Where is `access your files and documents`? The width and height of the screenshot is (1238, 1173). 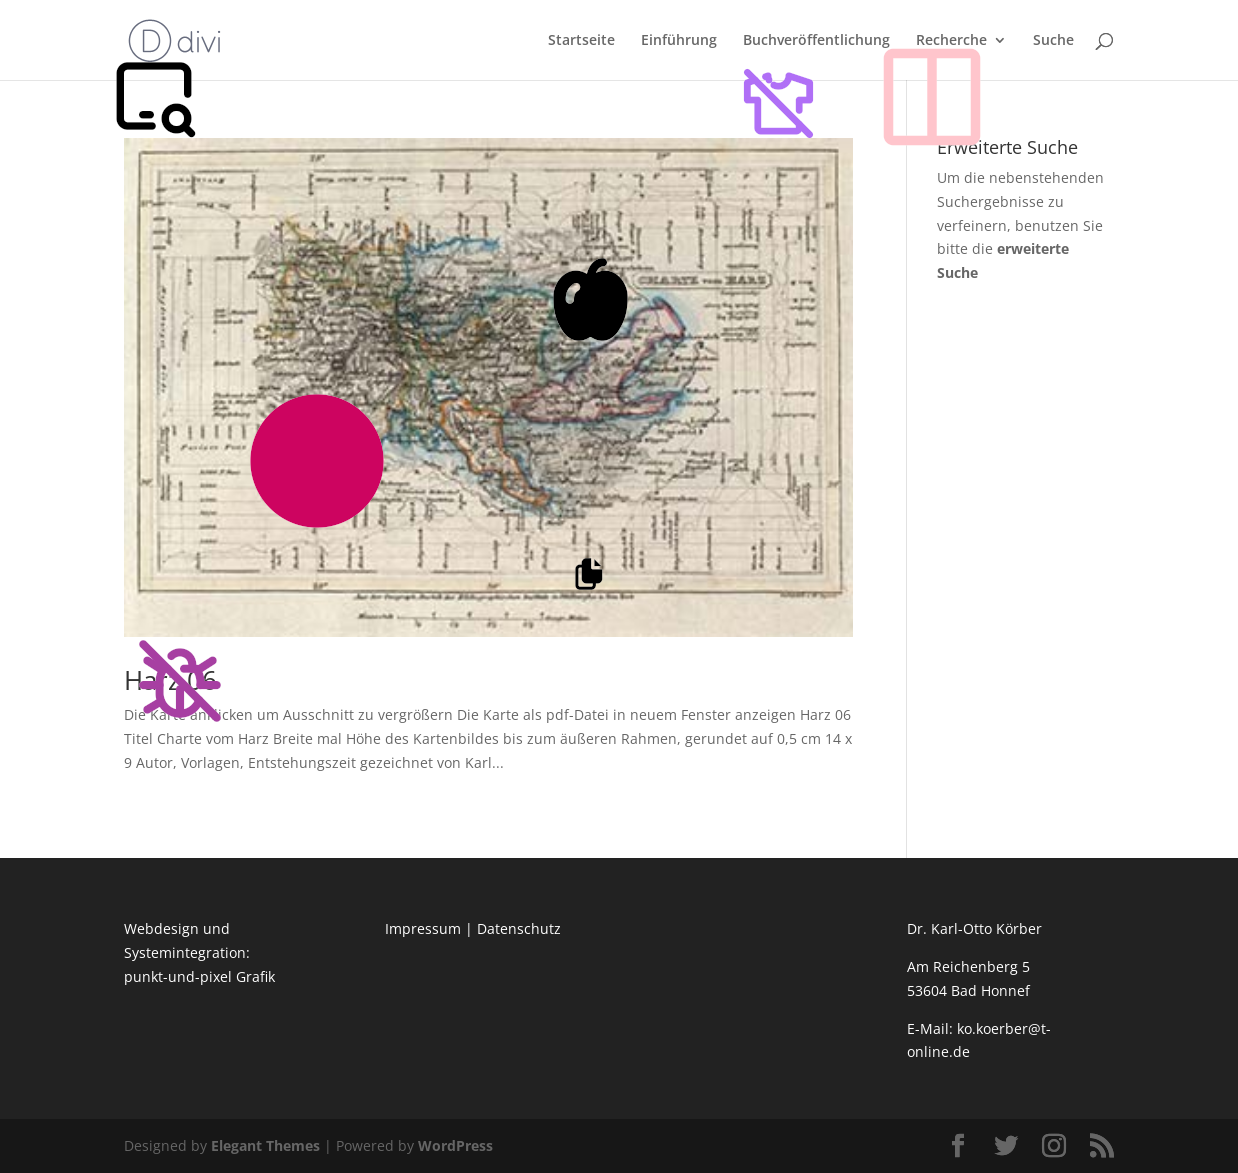
access your files and documents is located at coordinates (588, 574).